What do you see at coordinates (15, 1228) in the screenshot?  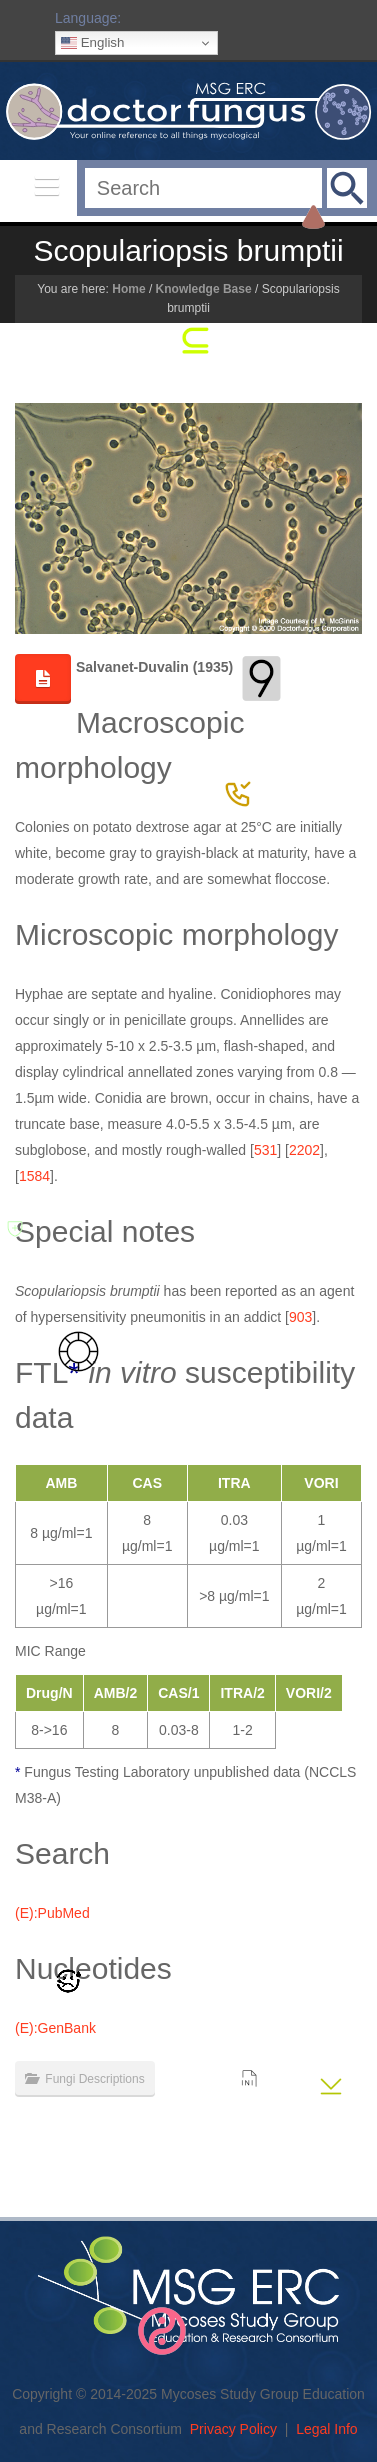 I see `add new security protection` at bounding box center [15, 1228].